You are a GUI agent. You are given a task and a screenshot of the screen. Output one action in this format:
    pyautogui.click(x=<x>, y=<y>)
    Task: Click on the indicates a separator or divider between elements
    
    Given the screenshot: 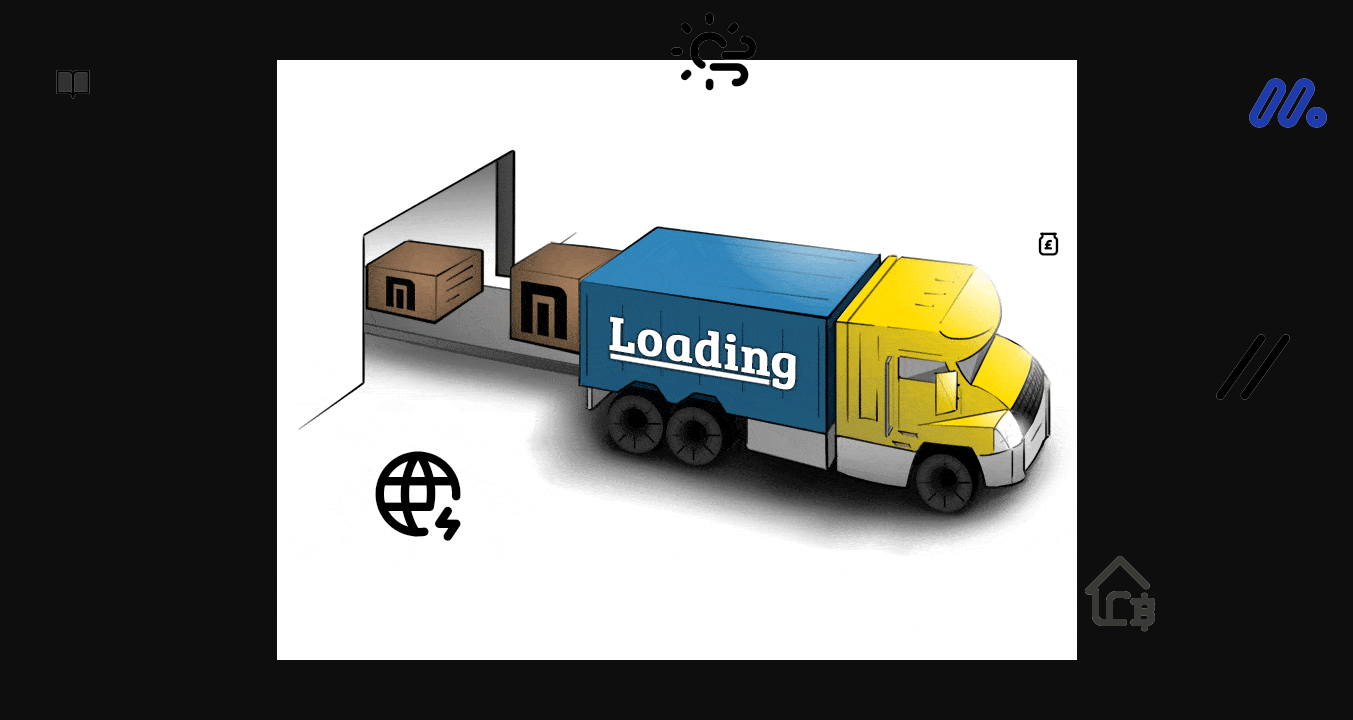 What is the action you would take?
    pyautogui.click(x=1253, y=367)
    